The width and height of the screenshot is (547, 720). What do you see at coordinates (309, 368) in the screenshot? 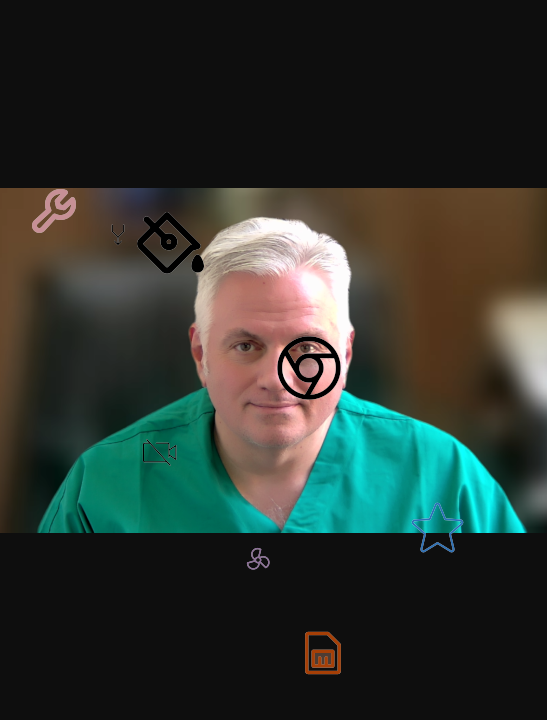
I see `open google chrome browser` at bounding box center [309, 368].